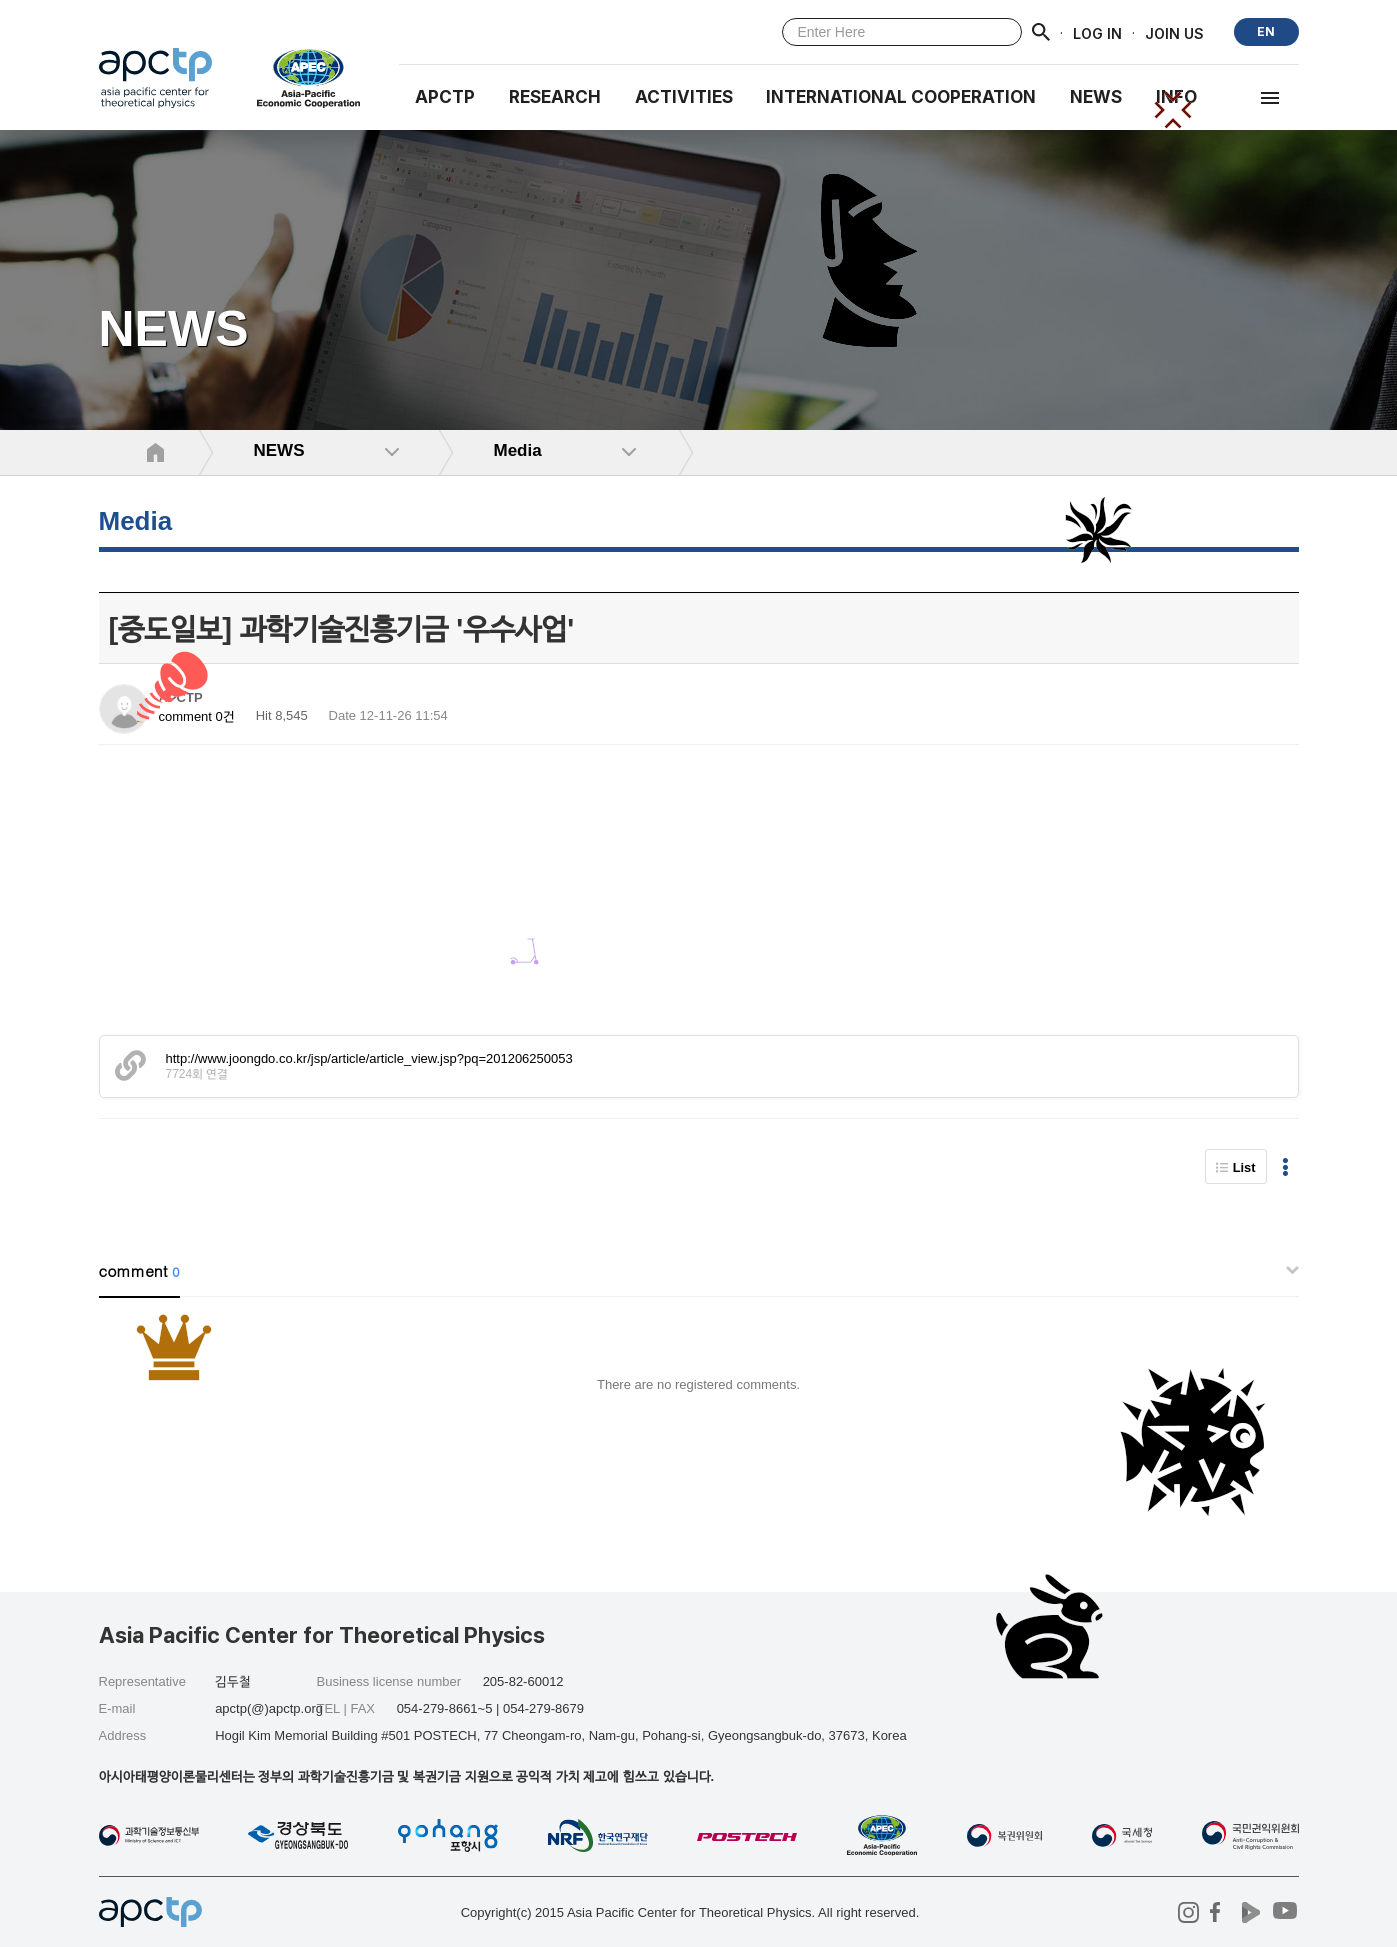 The image size is (1397, 1947). What do you see at coordinates (1098, 529) in the screenshot?
I see `vanilla flavor ingredient or flavoring option` at bounding box center [1098, 529].